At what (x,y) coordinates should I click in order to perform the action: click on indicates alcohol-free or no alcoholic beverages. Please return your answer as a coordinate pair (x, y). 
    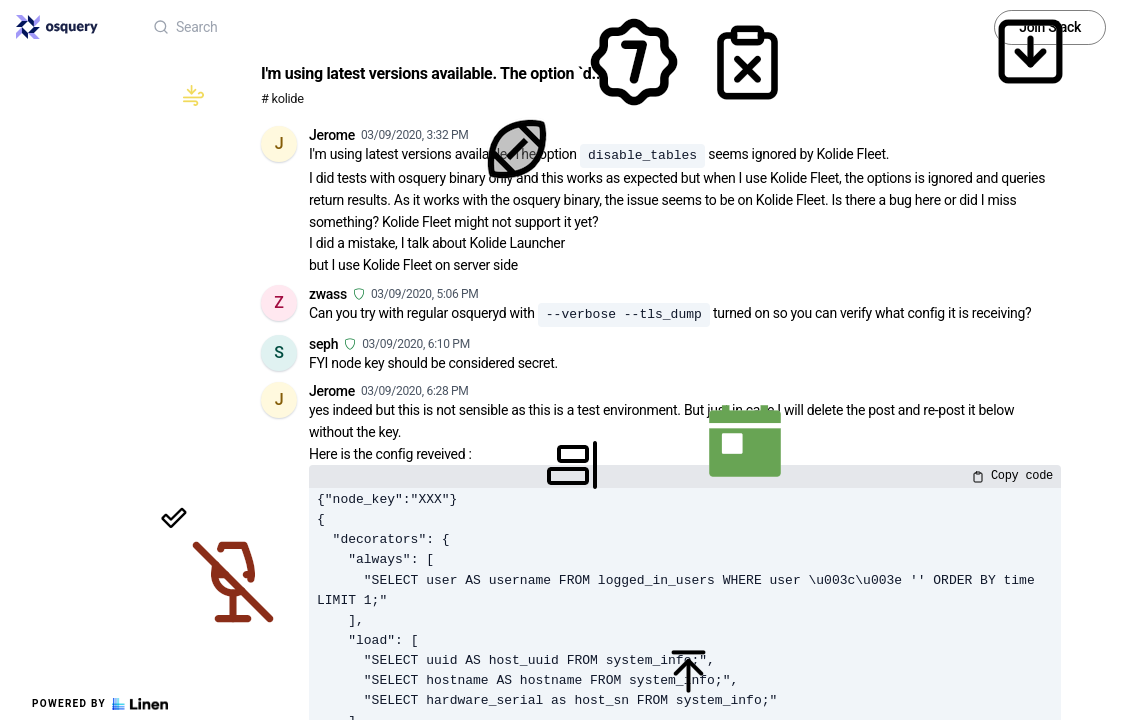
    Looking at the image, I should click on (233, 582).